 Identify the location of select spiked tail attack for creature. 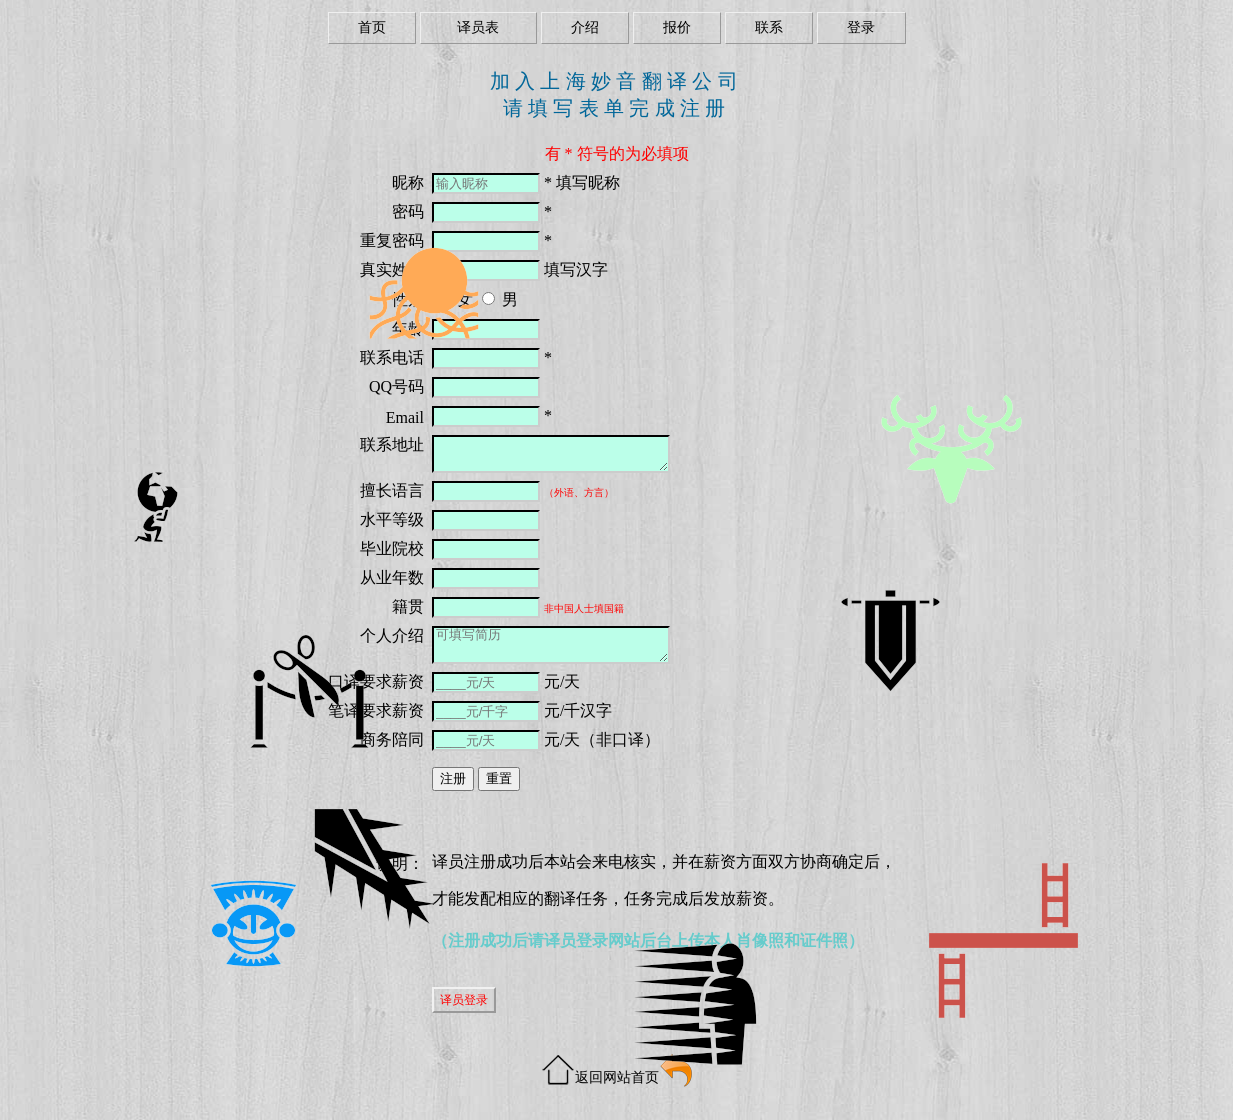
(373, 868).